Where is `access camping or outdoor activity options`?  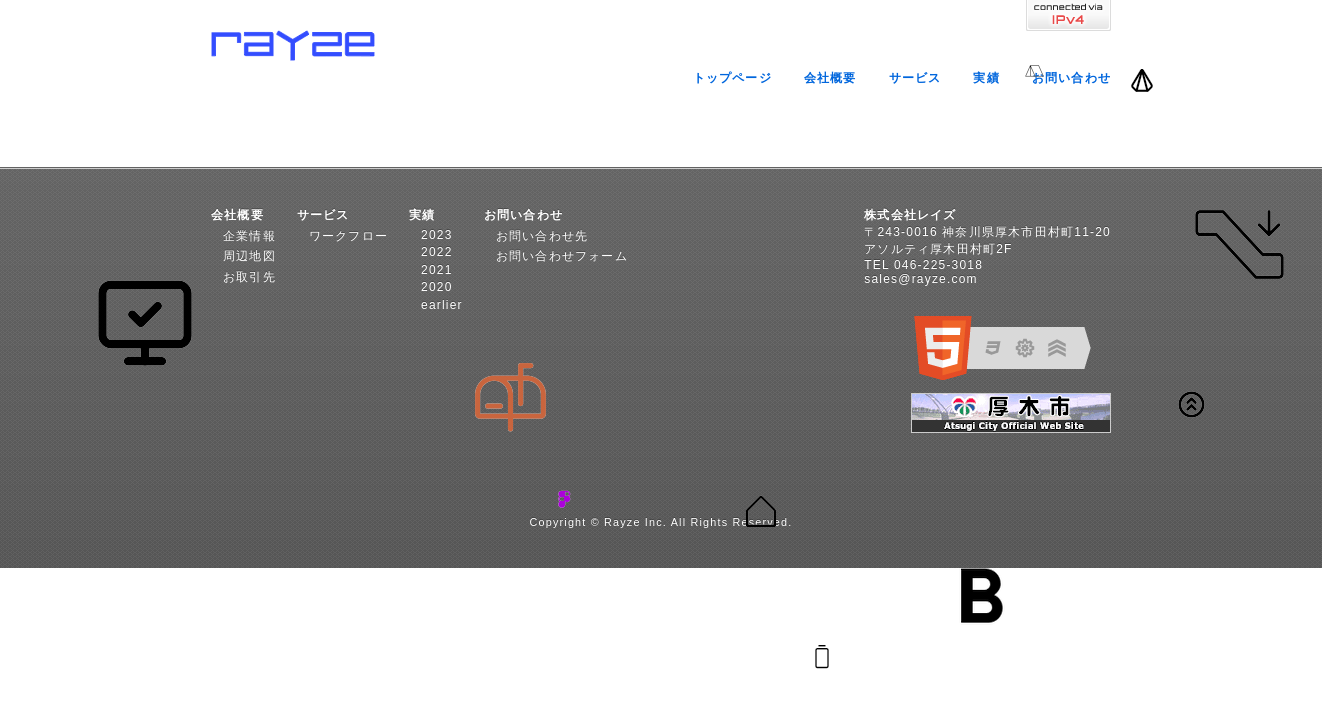
access camping or outdoor activity options is located at coordinates (1034, 71).